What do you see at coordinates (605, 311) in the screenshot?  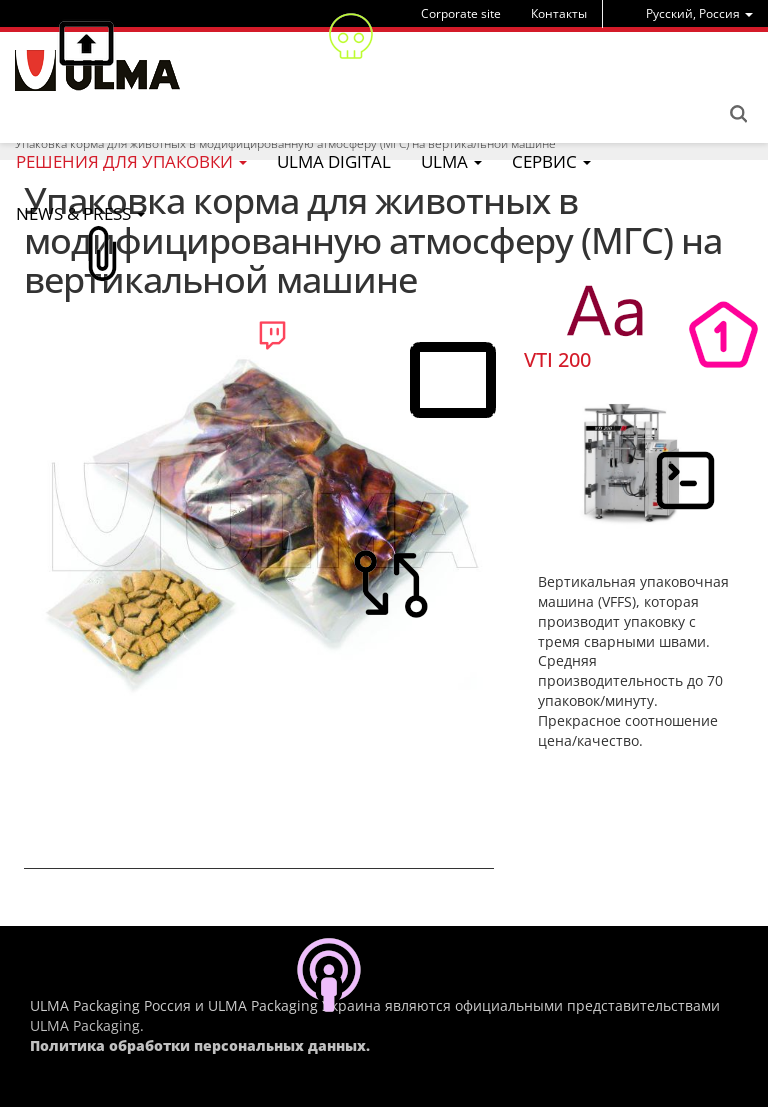 I see `toggle case-sensitive search` at bounding box center [605, 311].